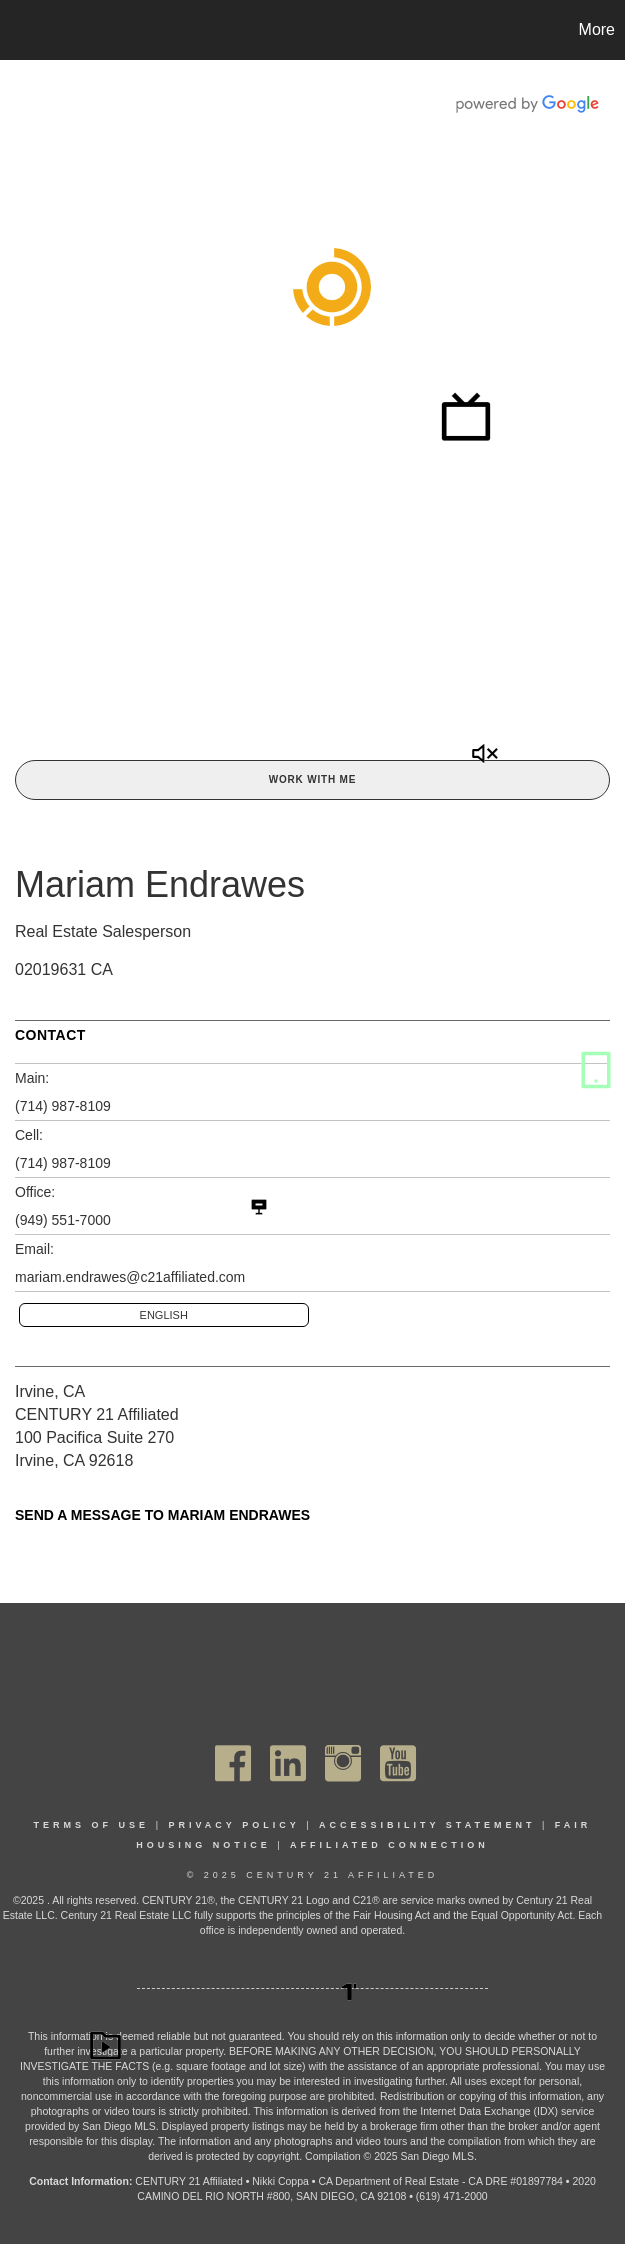  What do you see at coordinates (484, 753) in the screenshot?
I see `mute audio or sound` at bounding box center [484, 753].